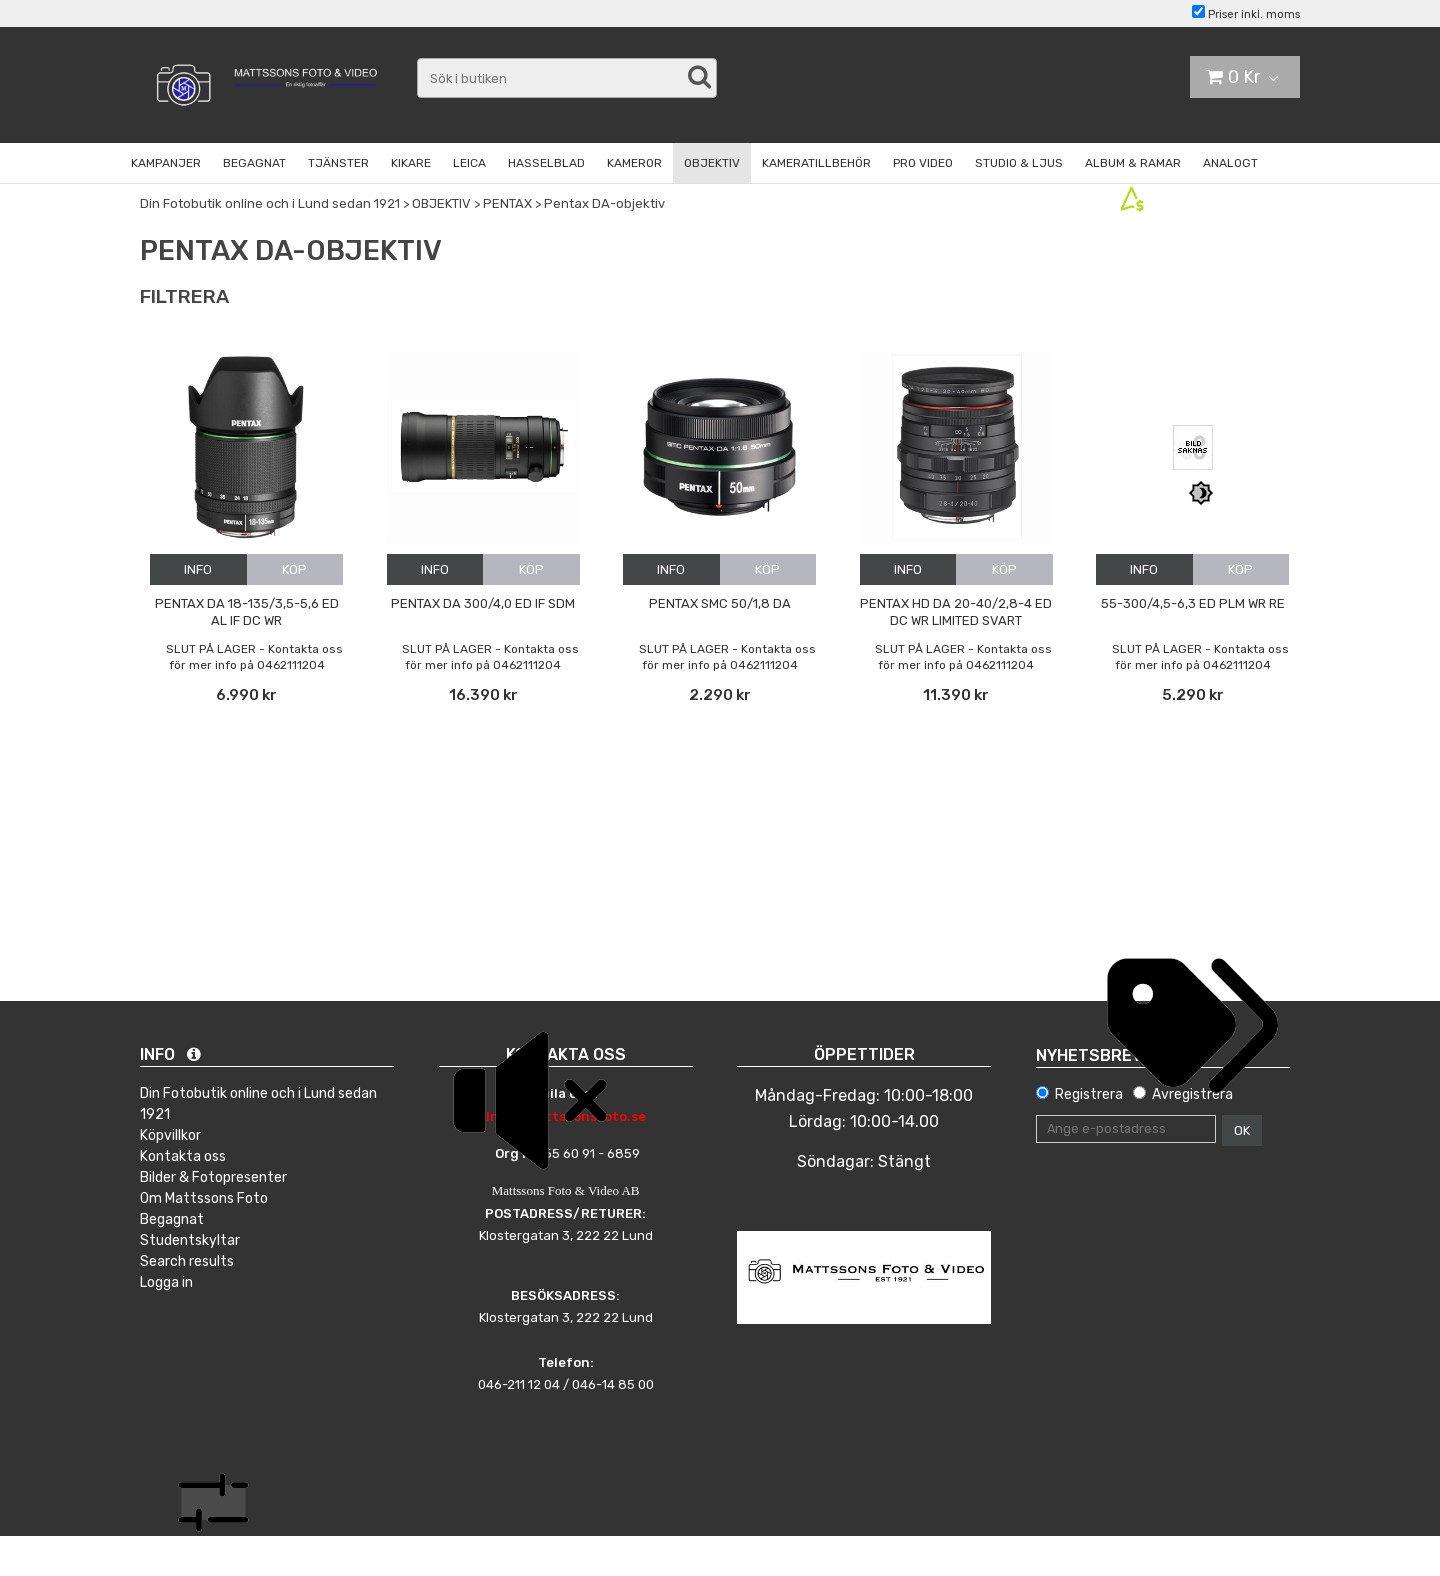 This screenshot has width=1440, height=1576. I want to click on mute audio, so click(527, 1100).